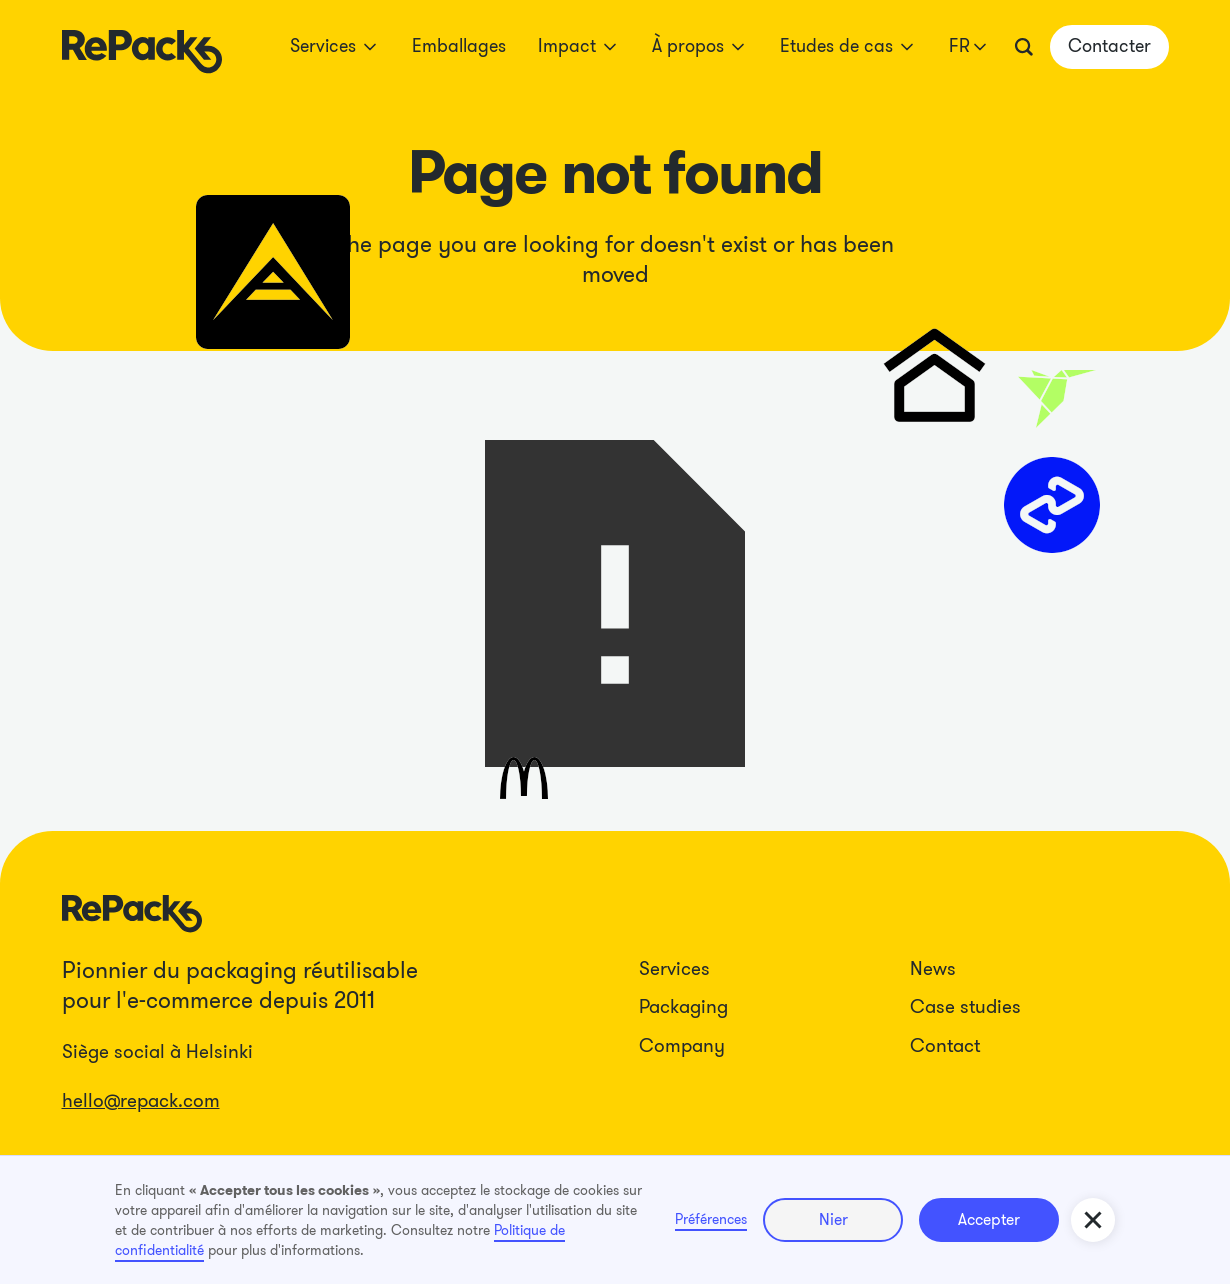 The height and width of the screenshot is (1284, 1230). I want to click on open the McDonald's app, so click(524, 778).